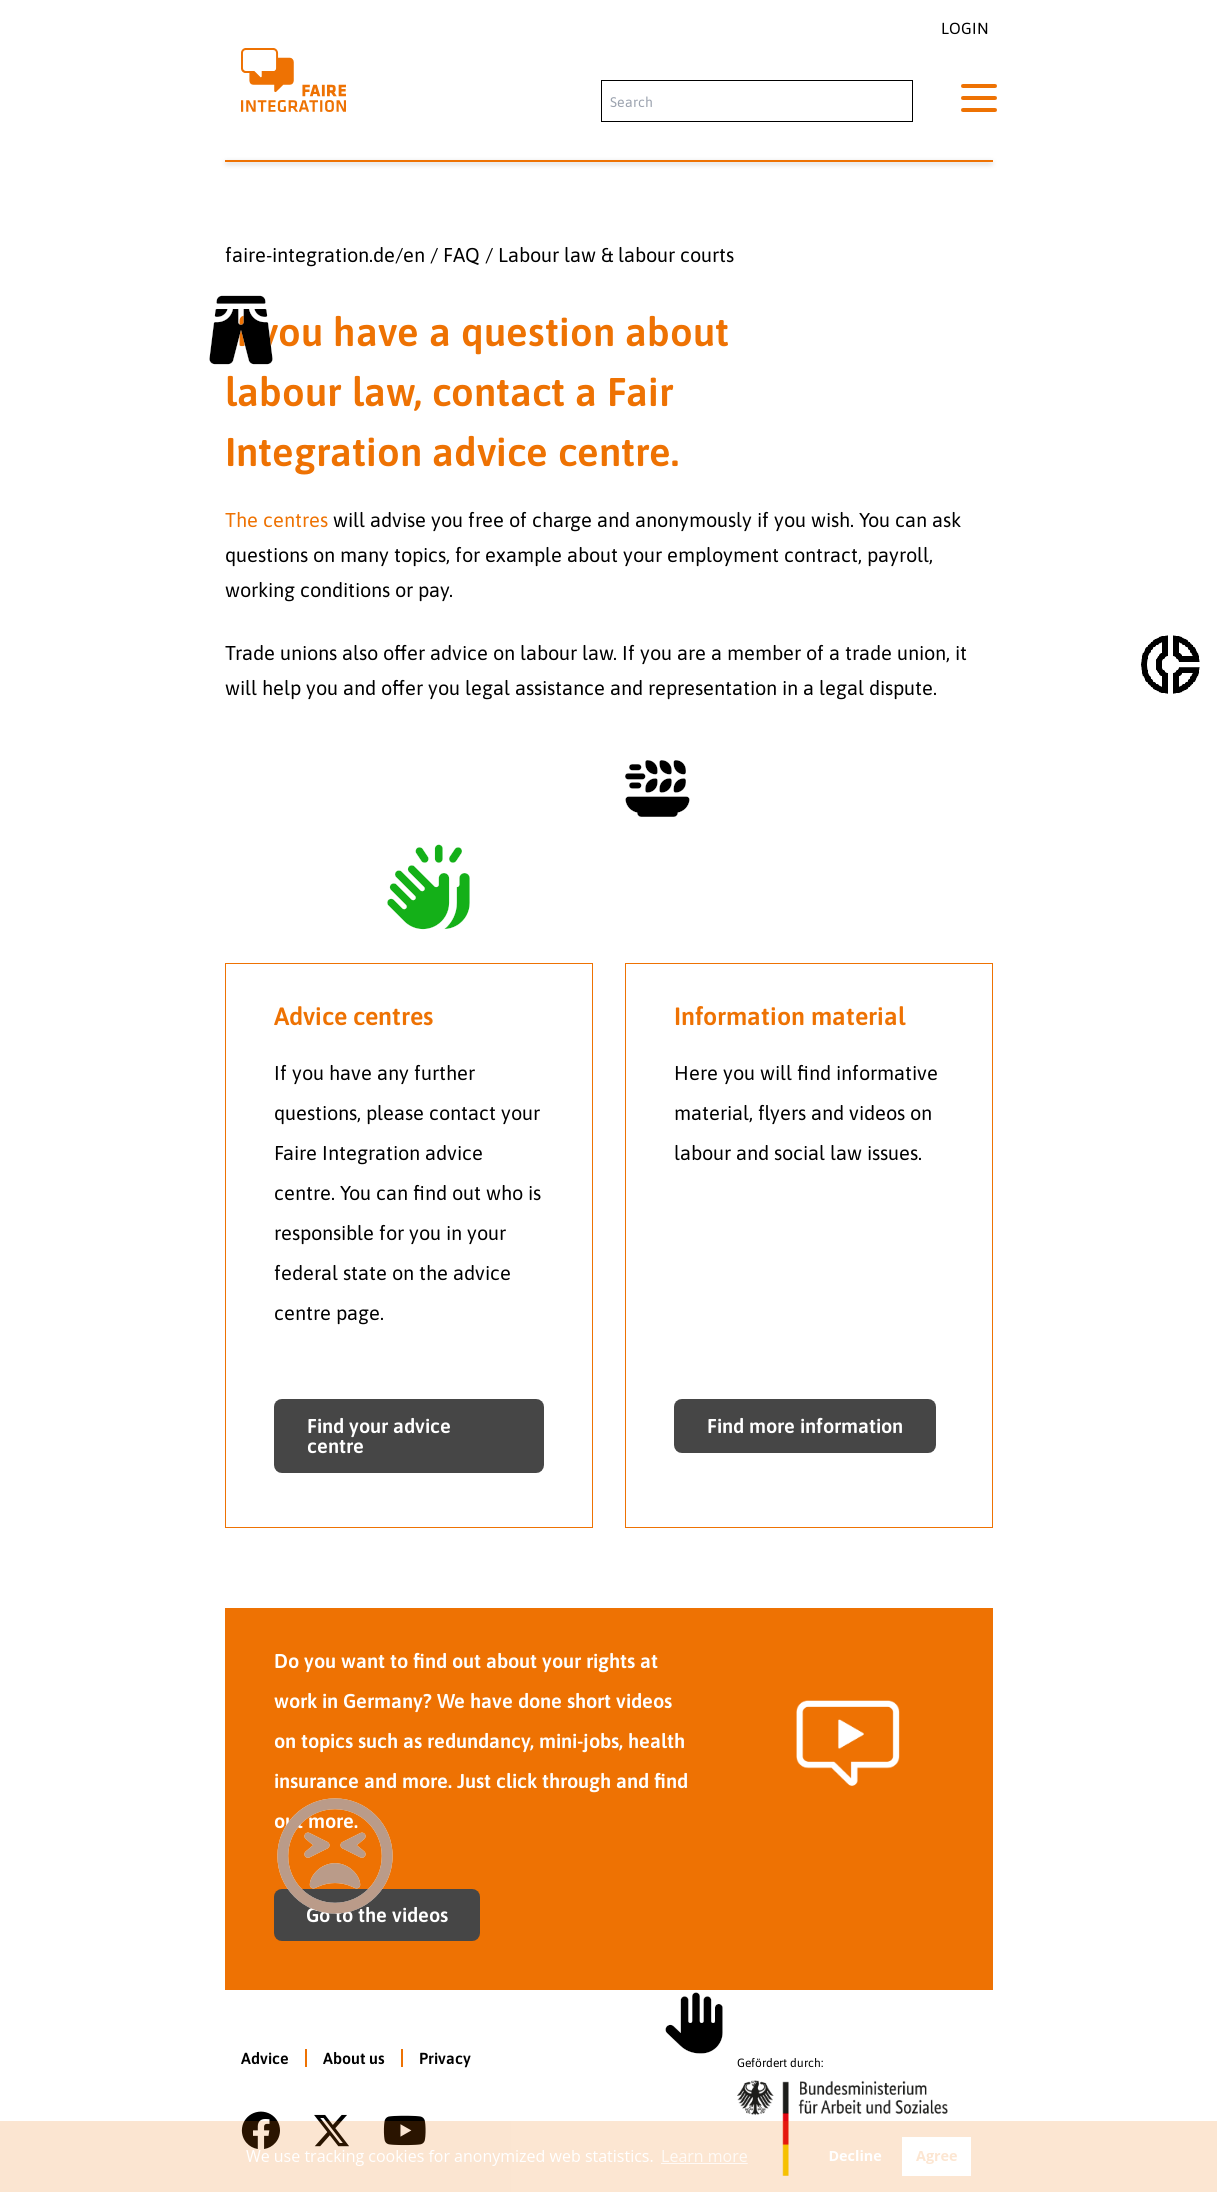 This screenshot has width=1217, height=2192. I want to click on applaud or react with appreciation, so click(428, 888).